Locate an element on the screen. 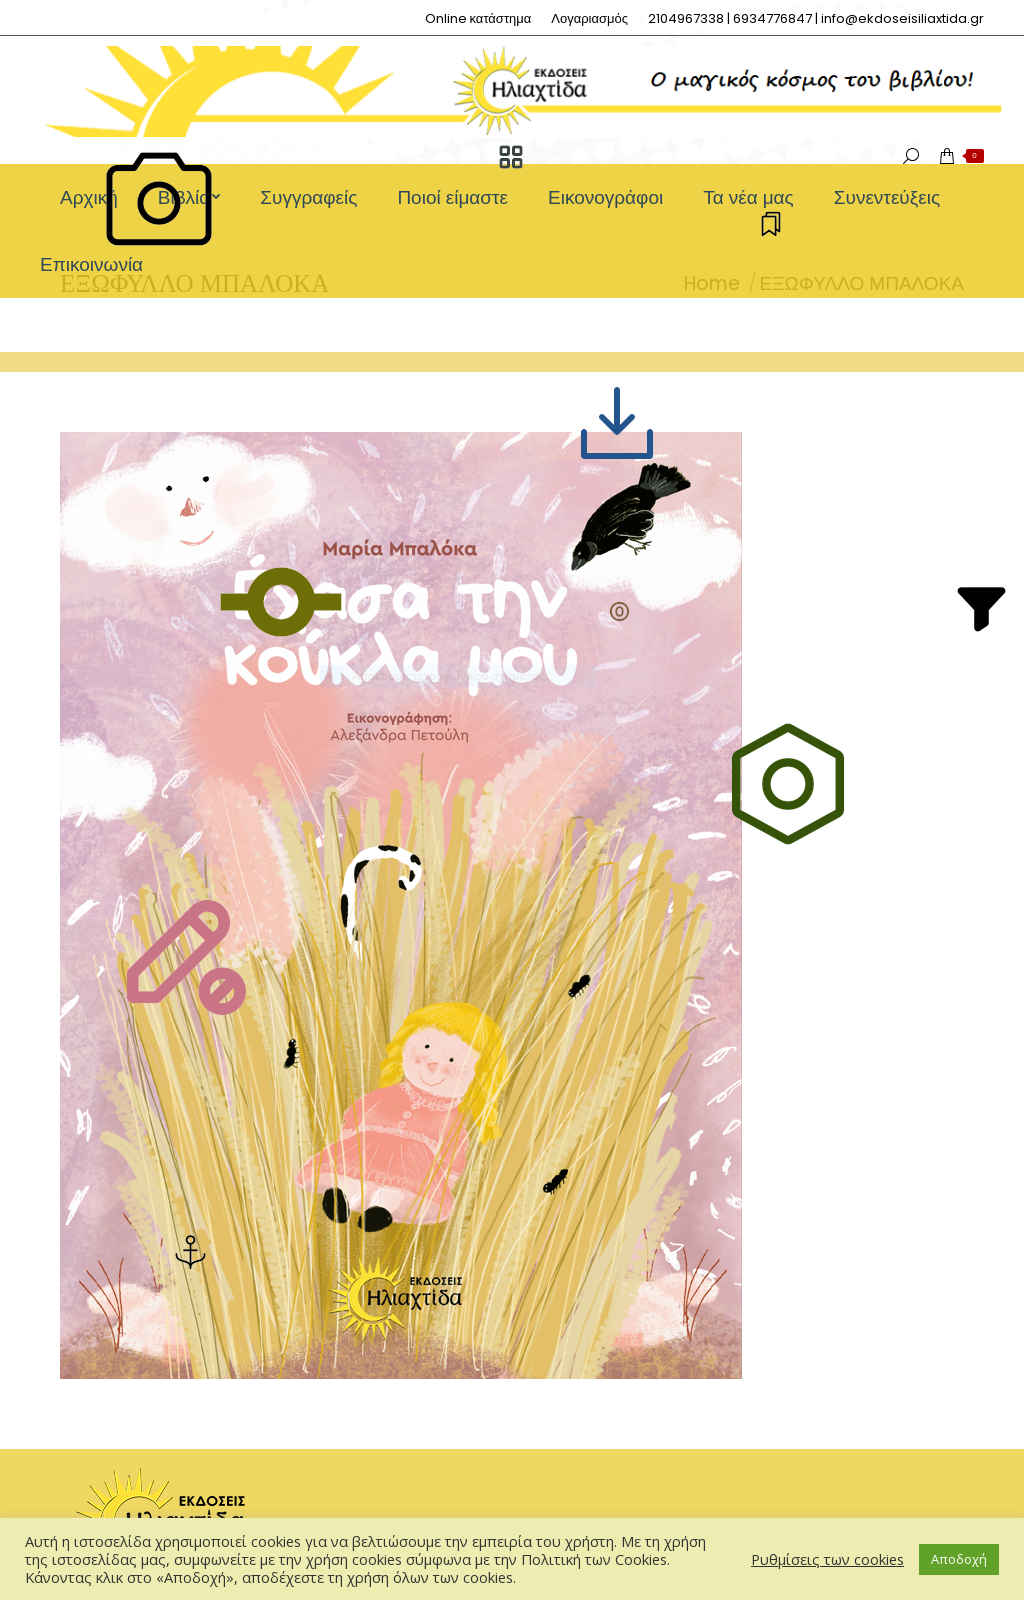 The width and height of the screenshot is (1024, 1600). cancel editing mode is located at coordinates (180, 949).